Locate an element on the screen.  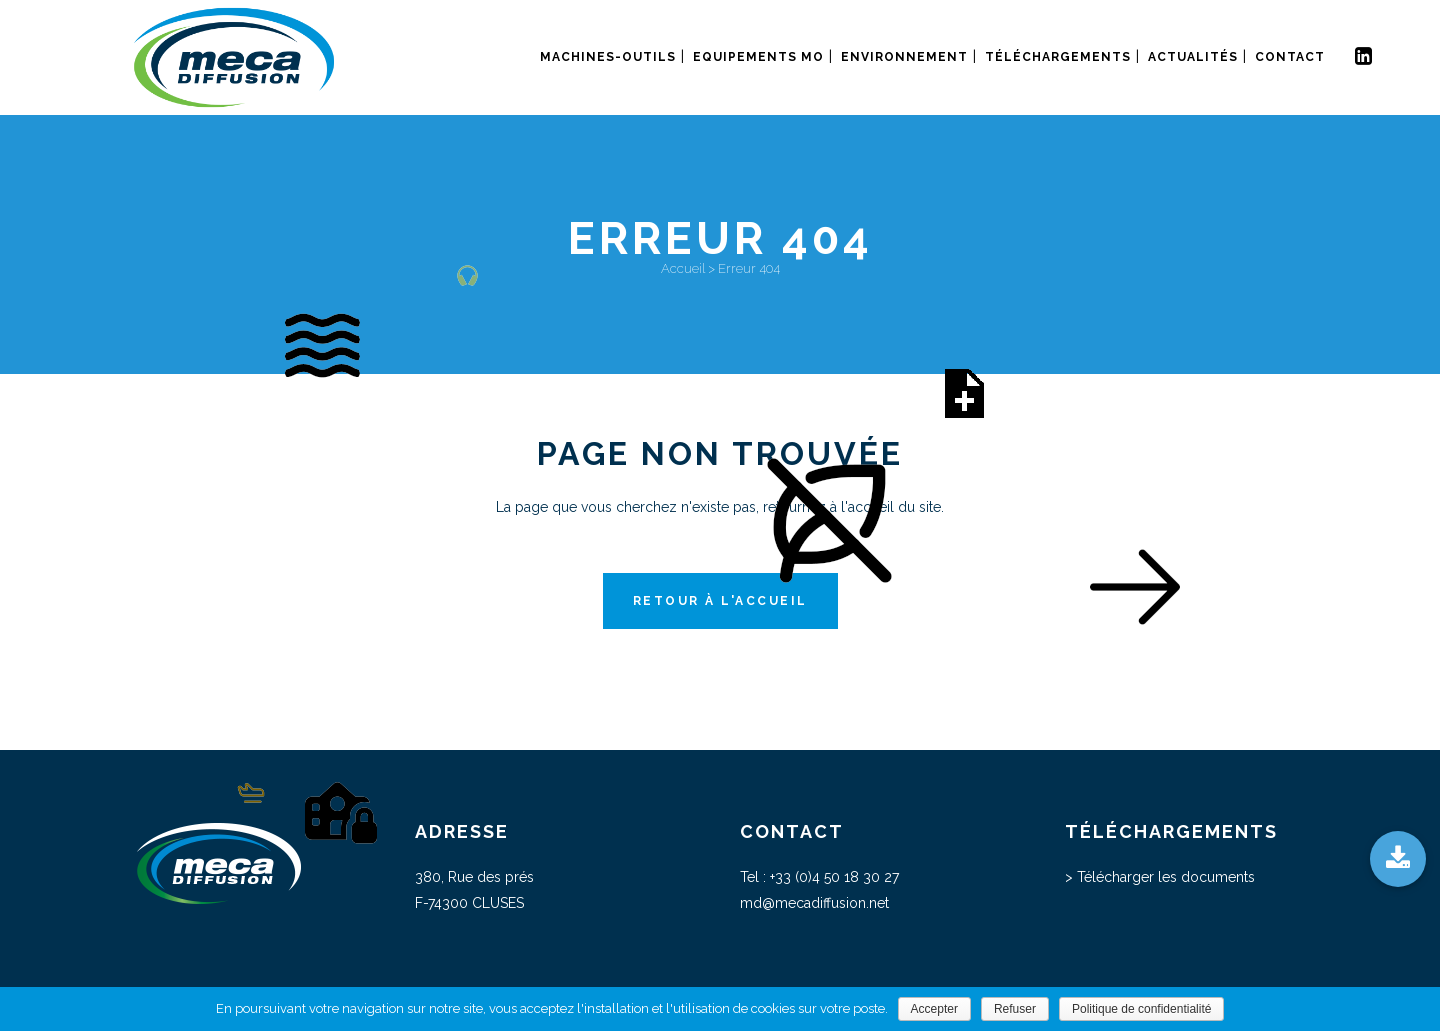
flight status: in progress is located at coordinates (251, 792).